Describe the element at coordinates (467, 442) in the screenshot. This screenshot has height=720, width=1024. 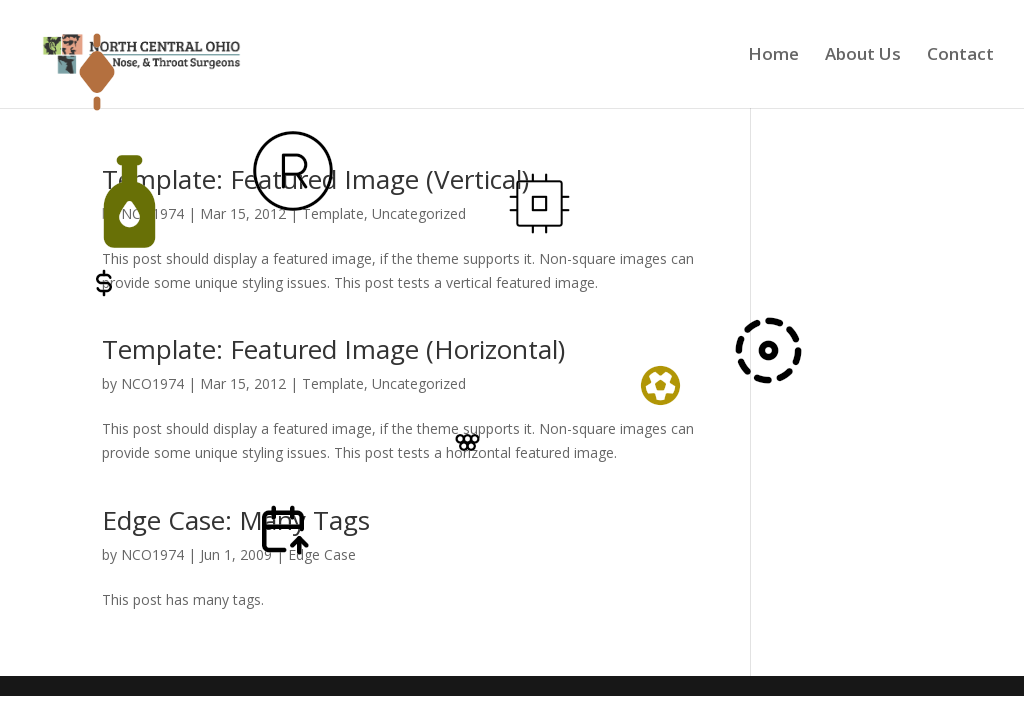
I see `view olympics-related content or events` at that location.